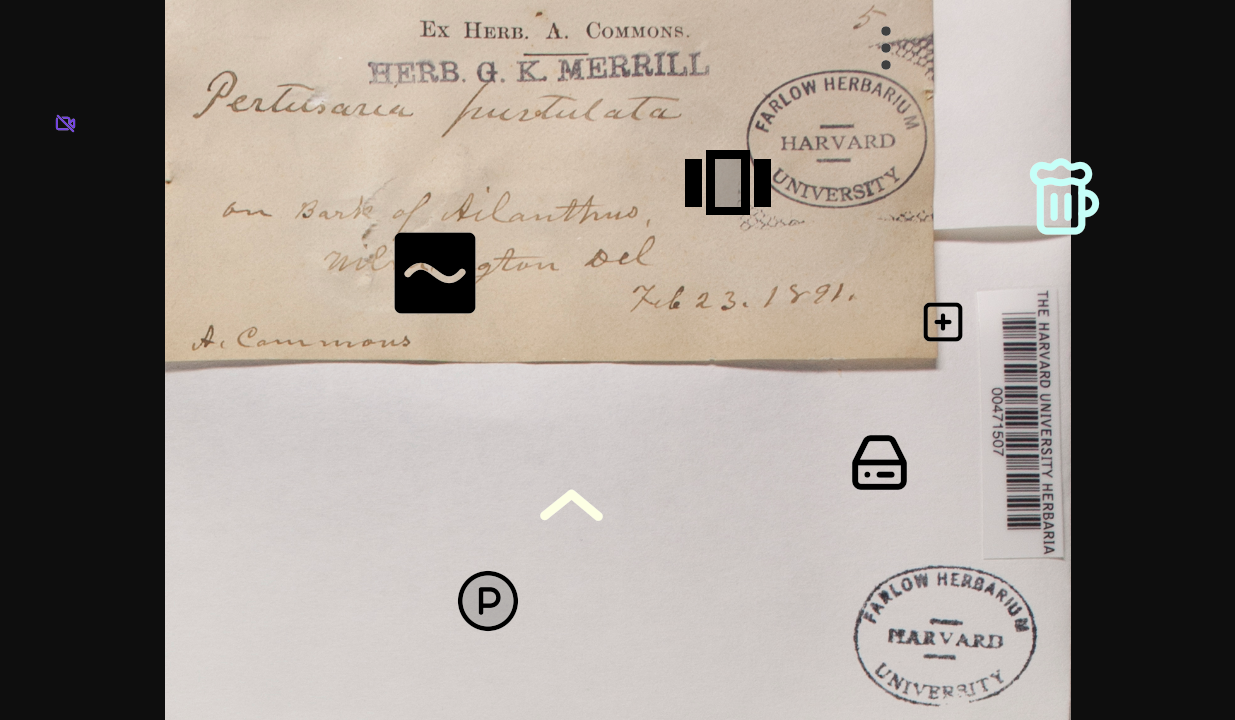 This screenshot has height=720, width=1235. I want to click on add a new item or entry, so click(943, 322).